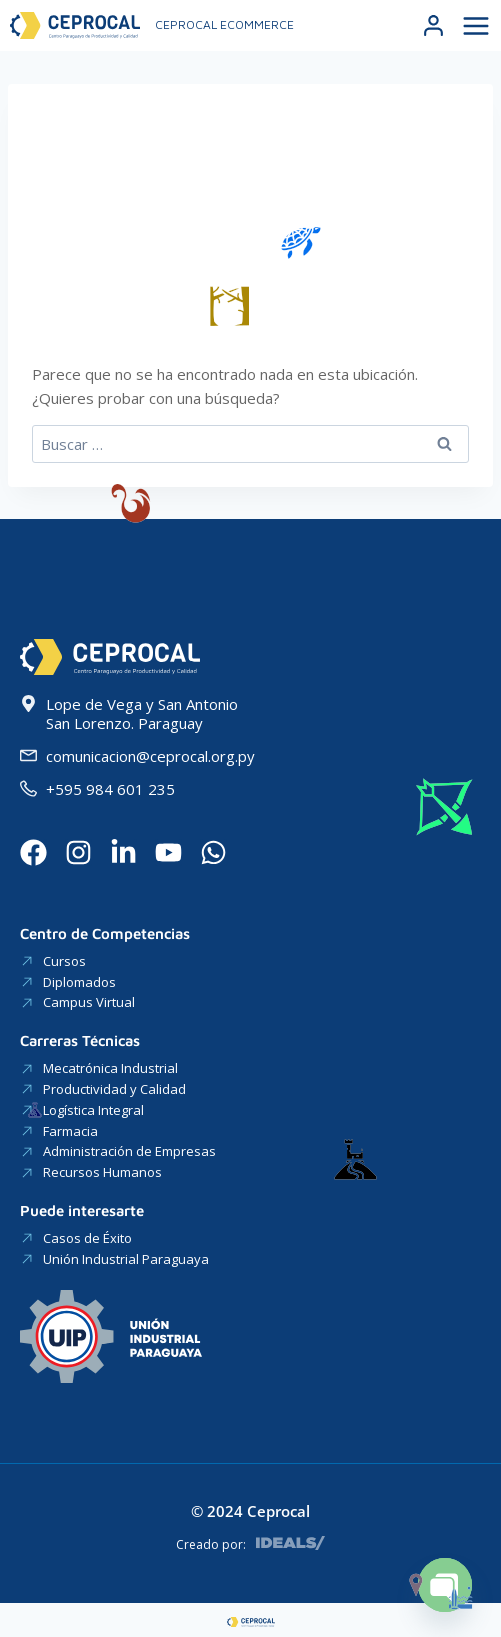 Image resolution: width=501 pixels, height=1637 pixels. Describe the element at coordinates (131, 503) in the screenshot. I see `indicates a fire or flame effect in a game` at that location.